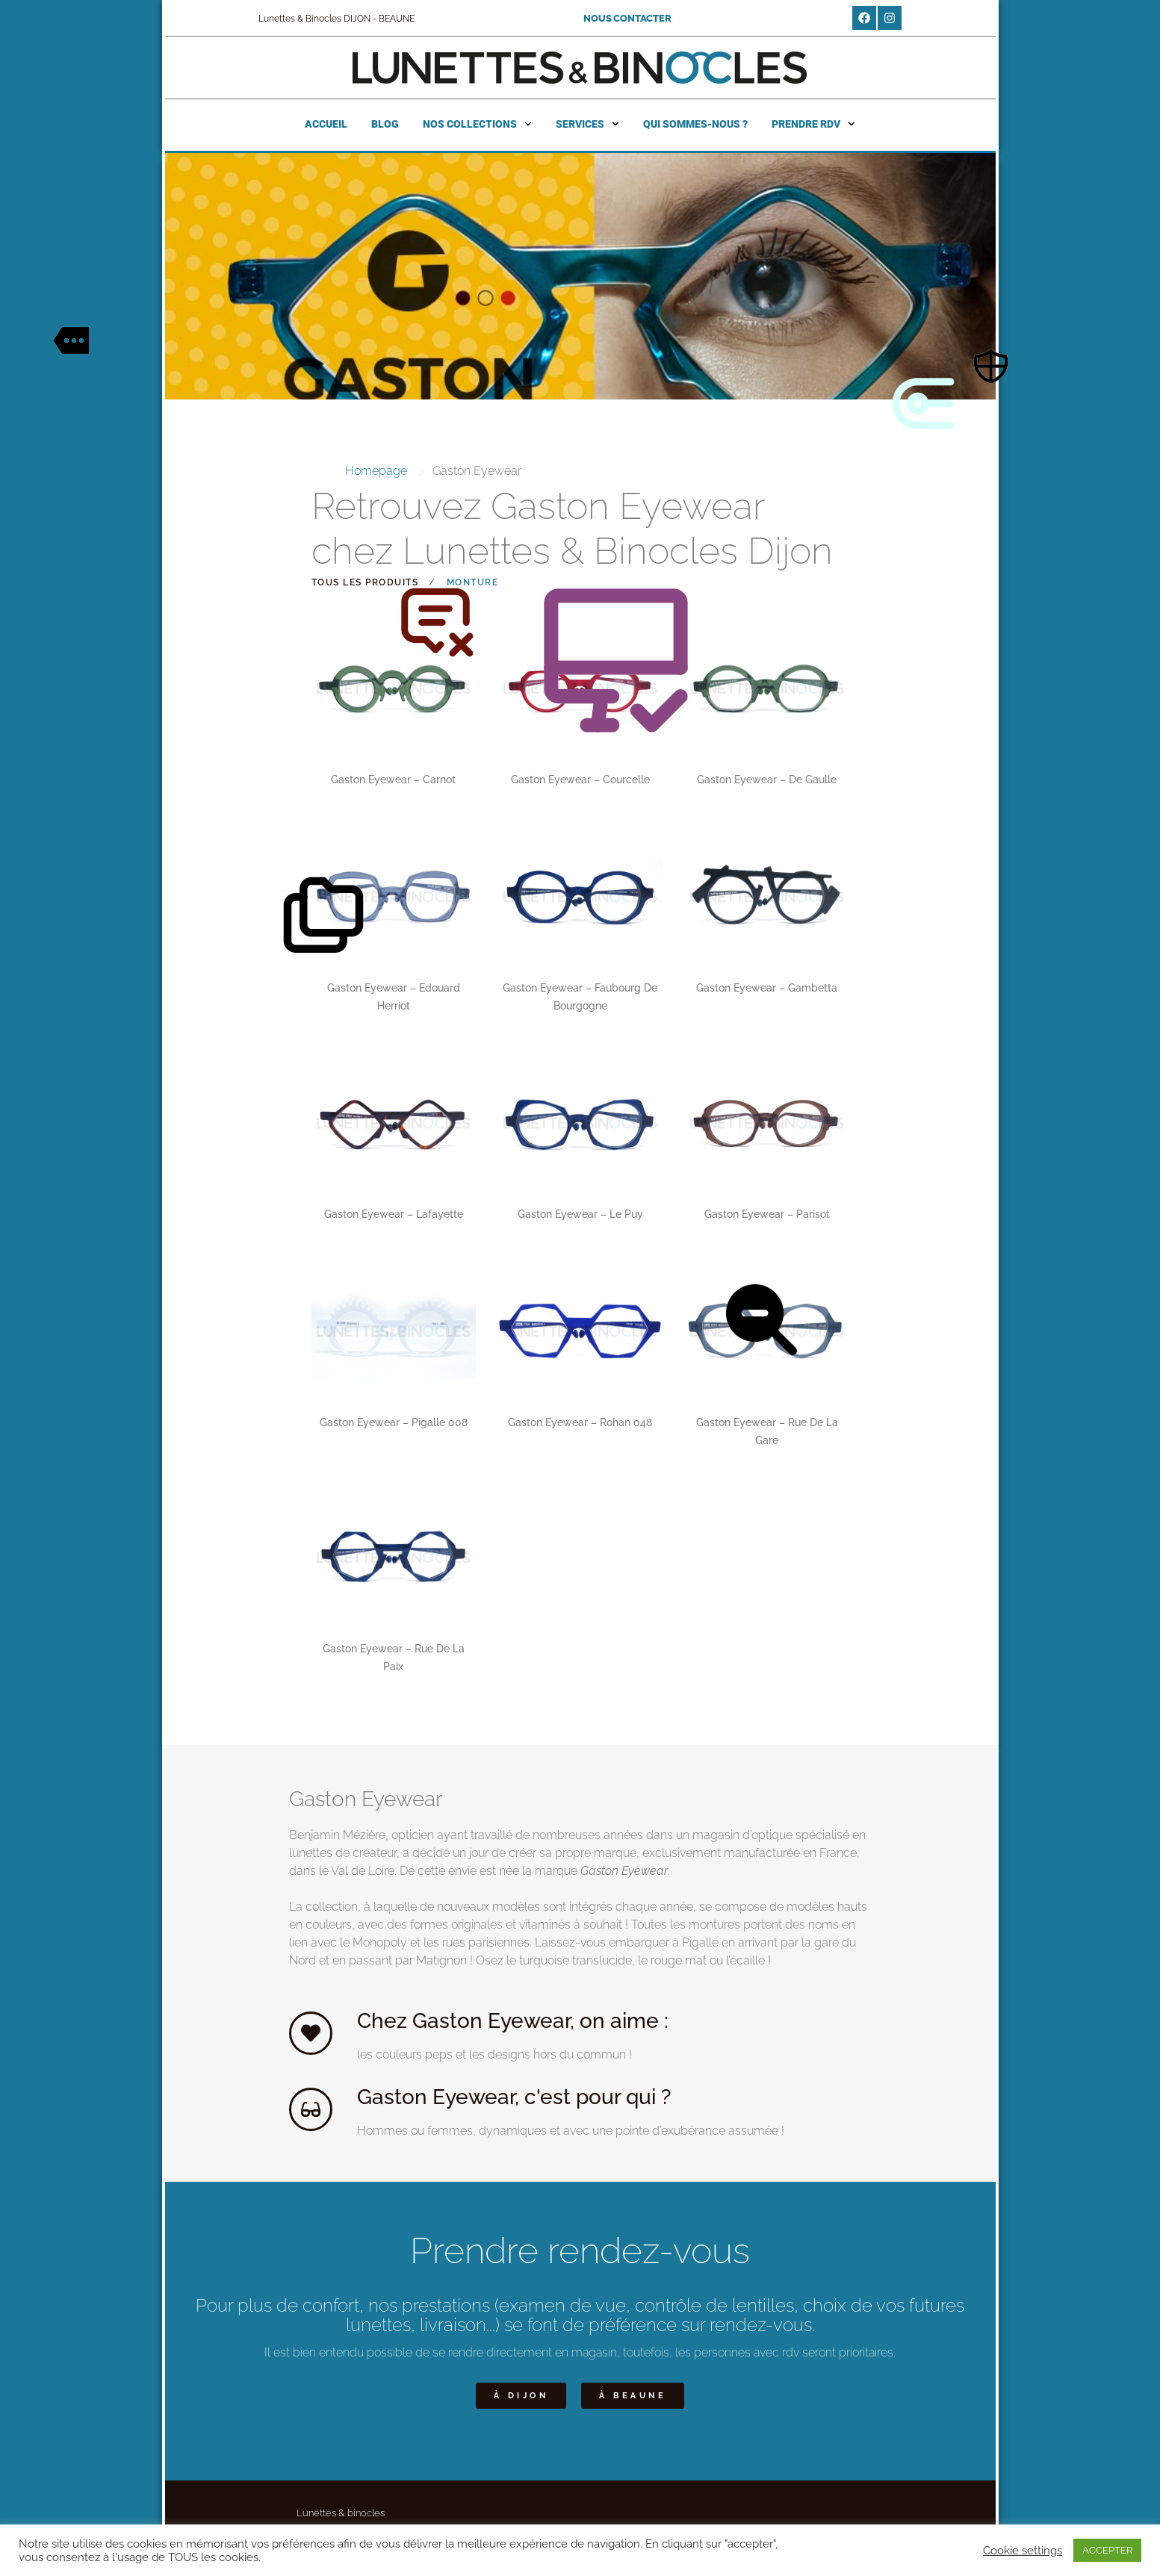  What do you see at coordinates (71, 340) in the screenshot?
I see `view more options or actions` at bounding box center [71, 340].